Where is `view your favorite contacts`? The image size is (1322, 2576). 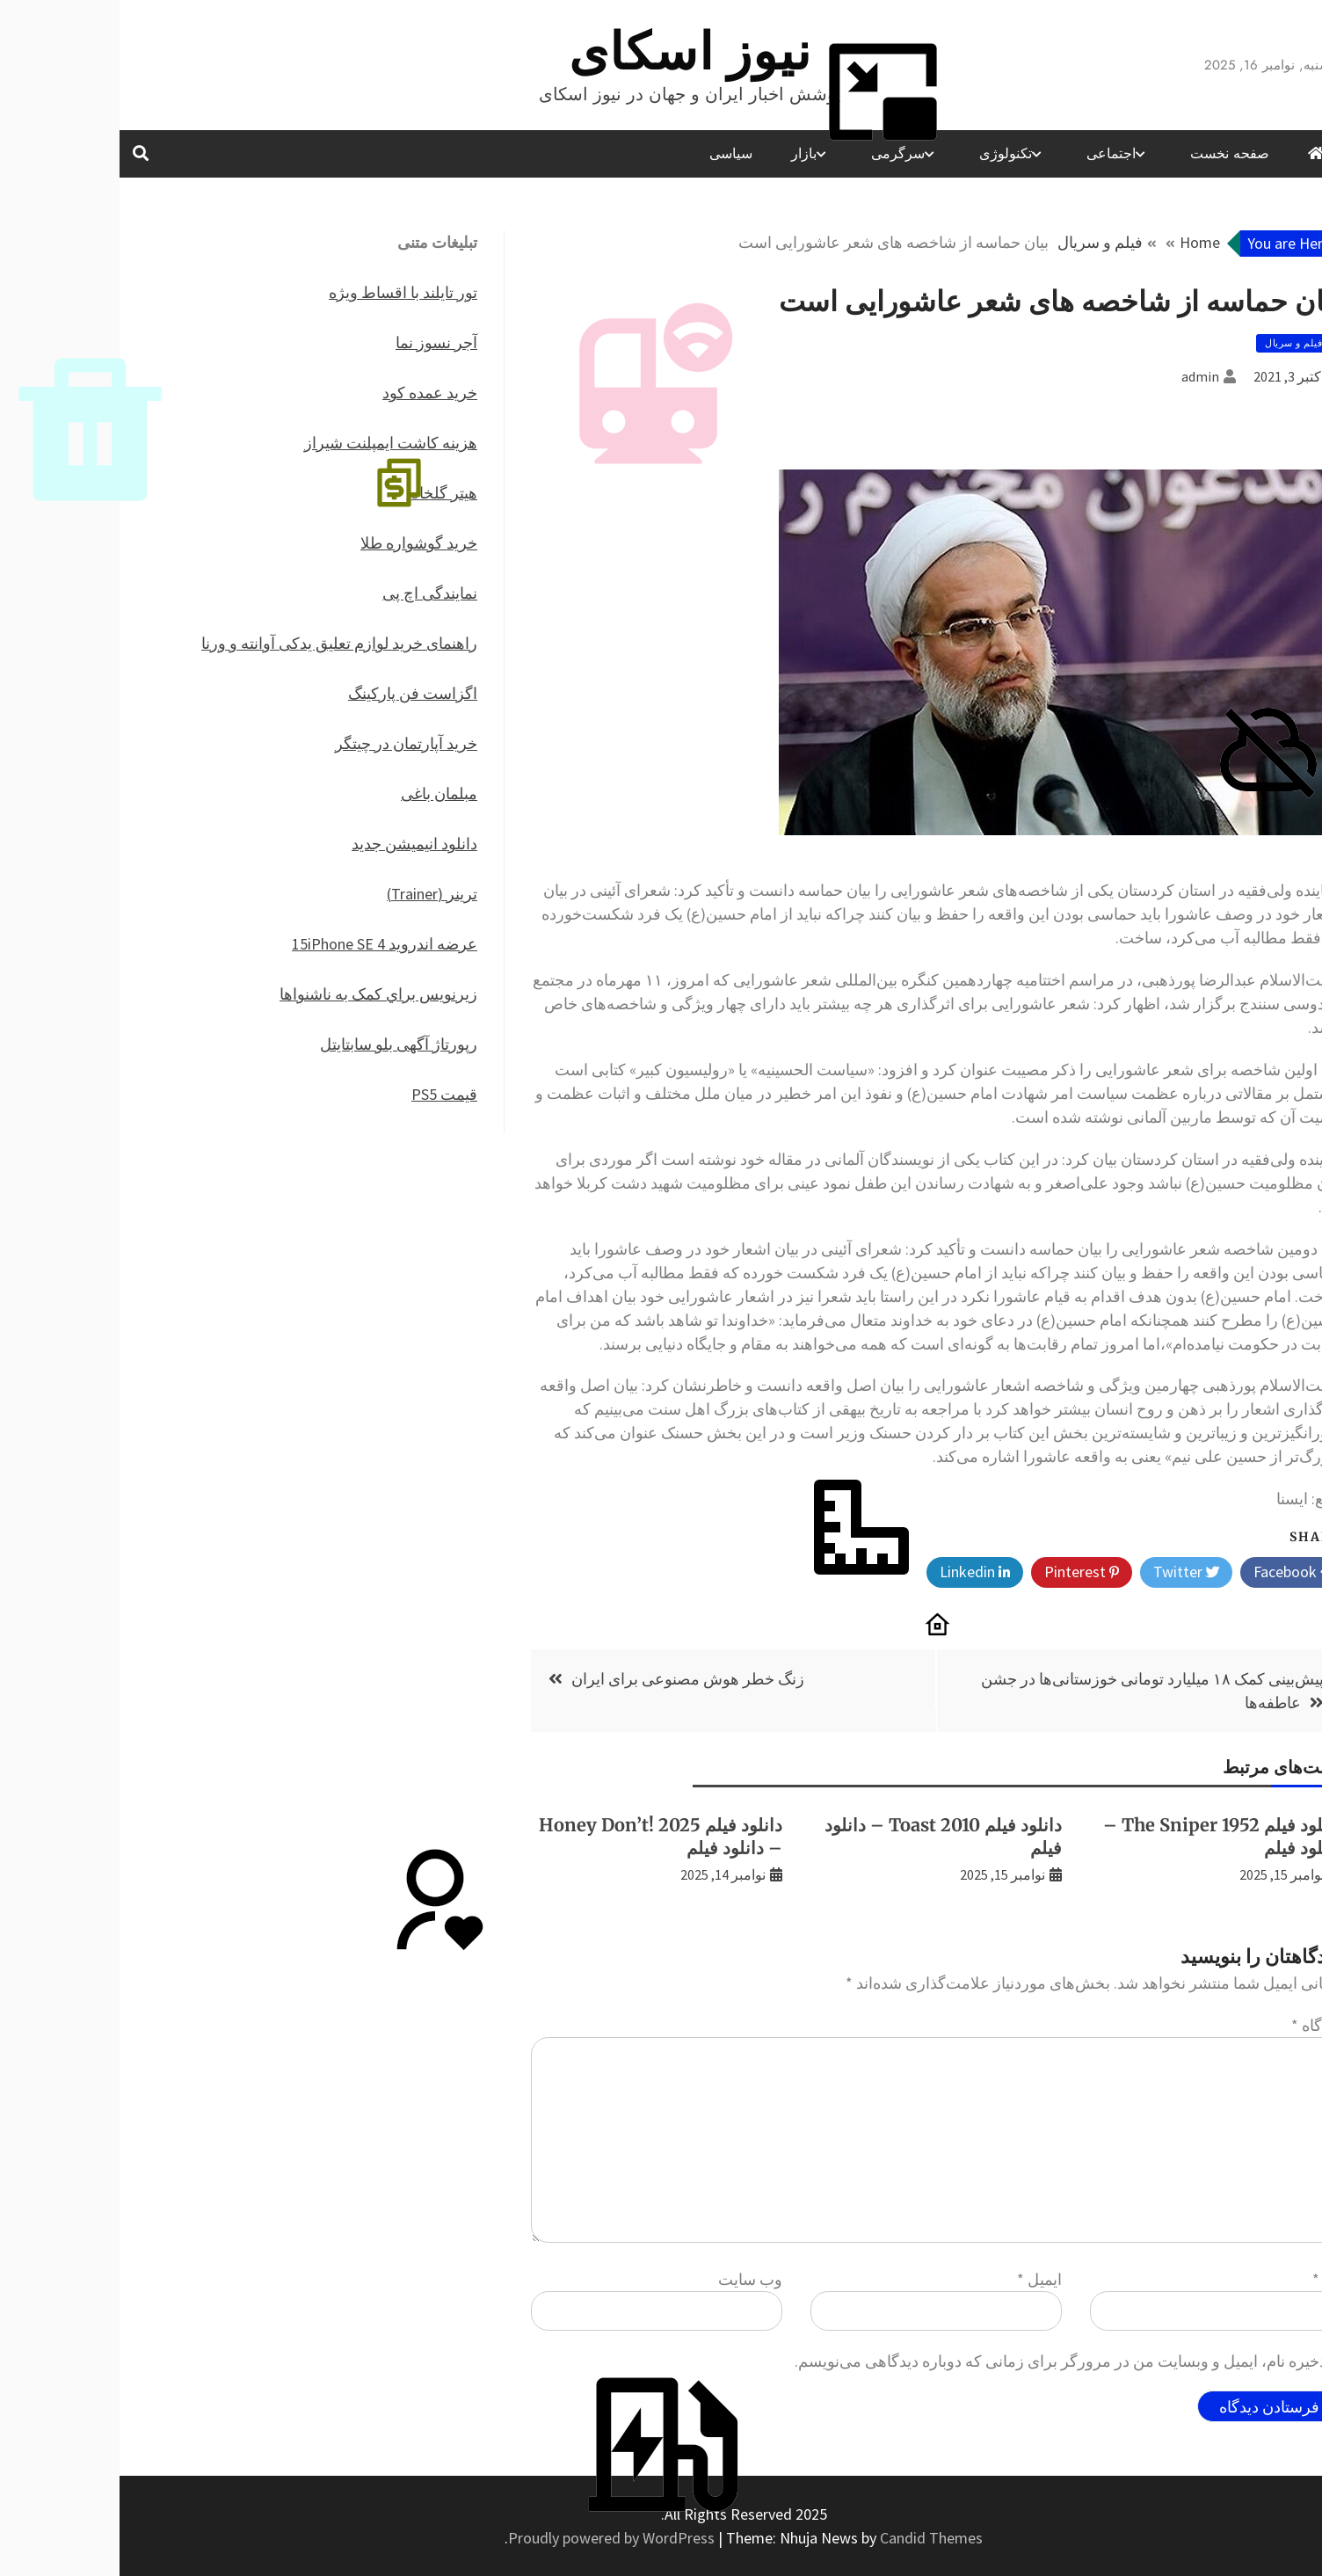 view your favorite contacts is located at coordinates (435, 1902).